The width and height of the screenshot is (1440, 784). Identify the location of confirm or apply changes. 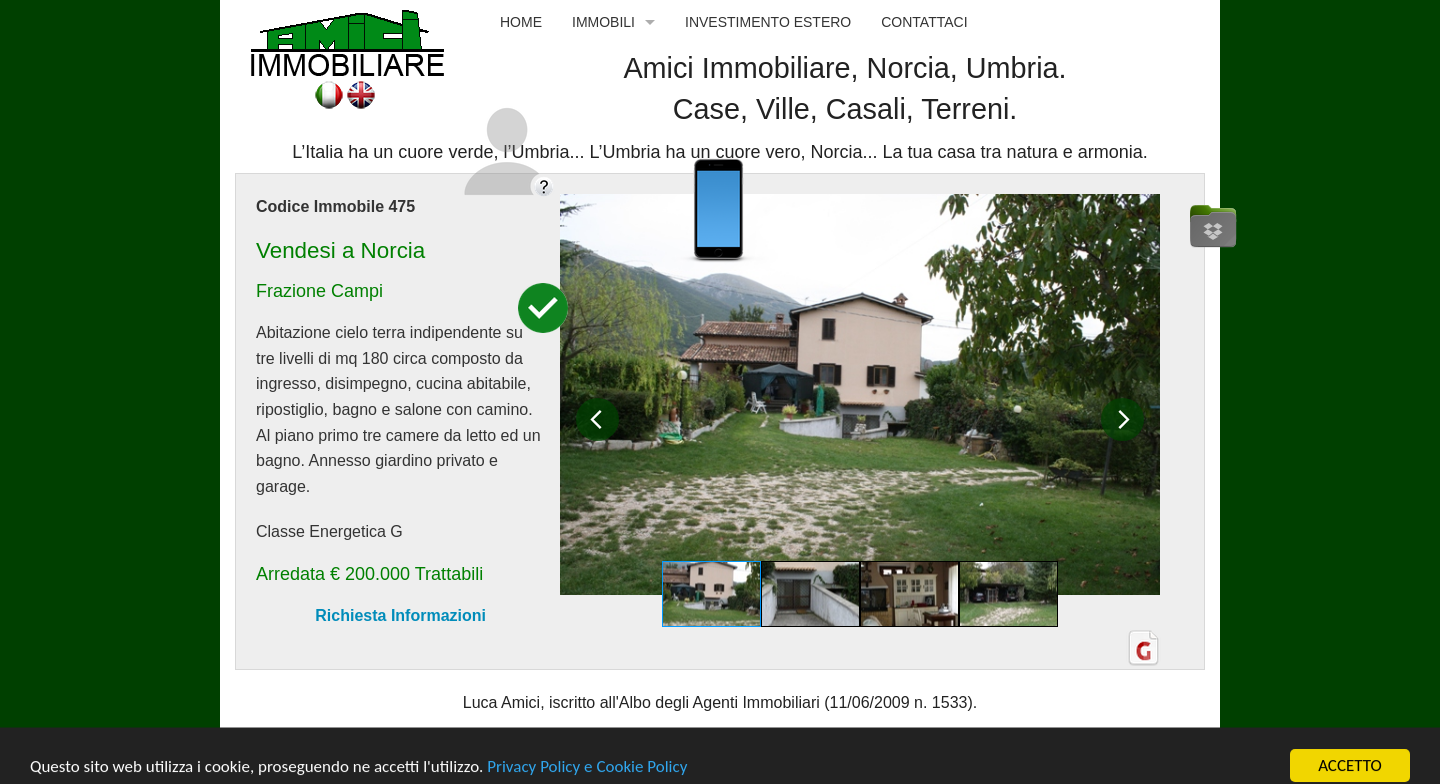
(543, 308).